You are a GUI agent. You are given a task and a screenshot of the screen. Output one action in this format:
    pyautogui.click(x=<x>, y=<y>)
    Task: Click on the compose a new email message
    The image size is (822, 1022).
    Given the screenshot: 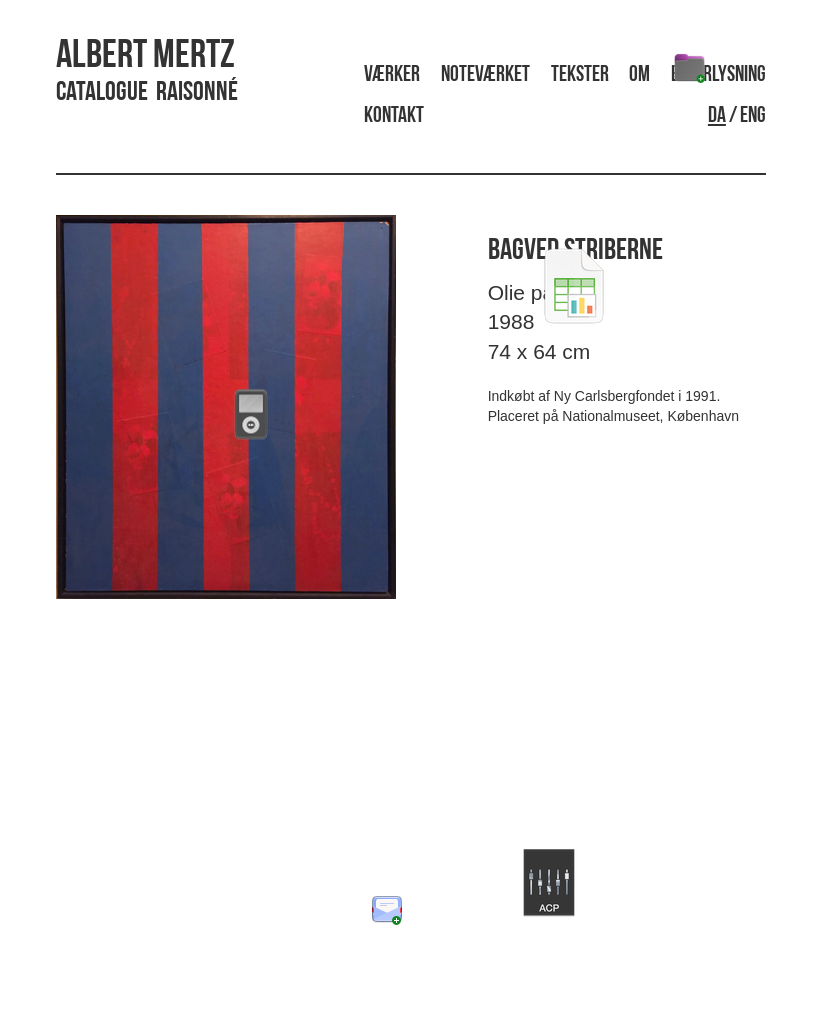 What is the action you would take?
    pyautogui.click(x=387, y=909)
    